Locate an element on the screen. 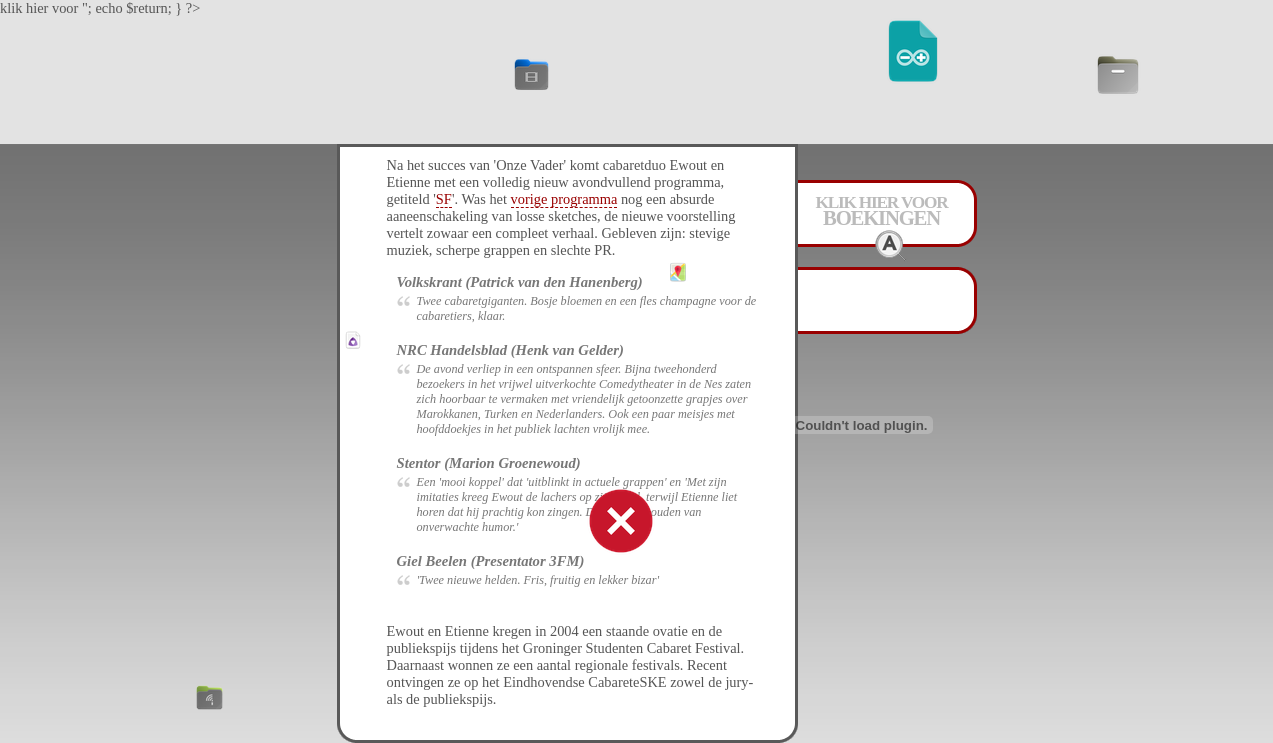 The height and width of the screenshot is (743, 1273). open insync cloud sync folder is located at coordinates (209, 697).